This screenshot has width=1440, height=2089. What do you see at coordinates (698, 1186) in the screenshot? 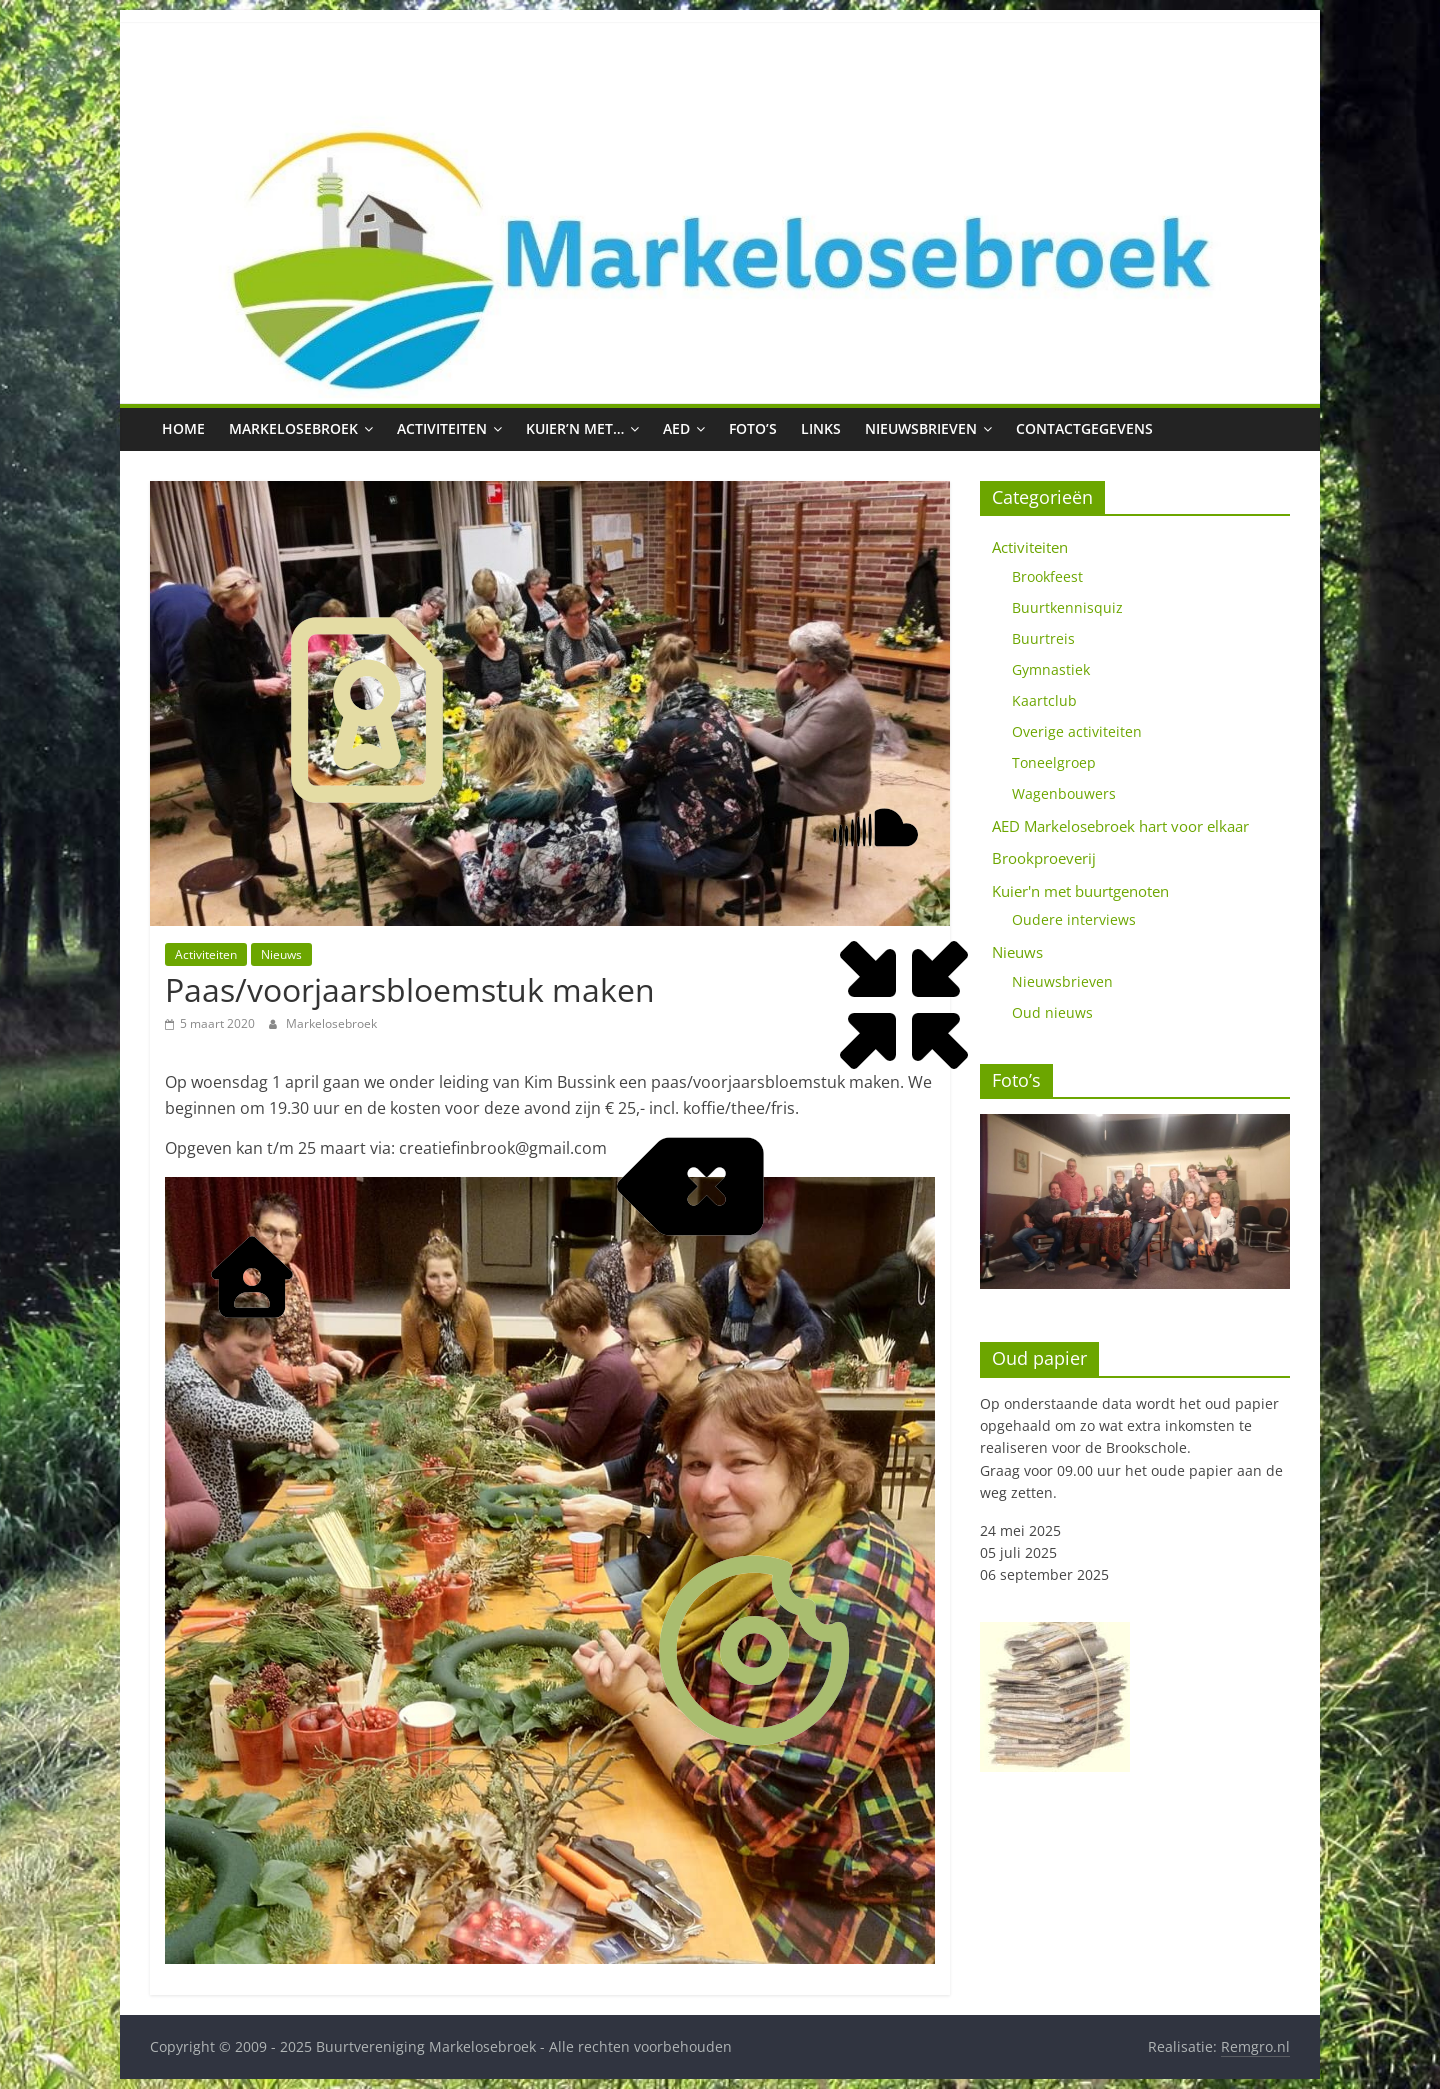
I see `delete the last character or input` at bounding box center [698, 1186].